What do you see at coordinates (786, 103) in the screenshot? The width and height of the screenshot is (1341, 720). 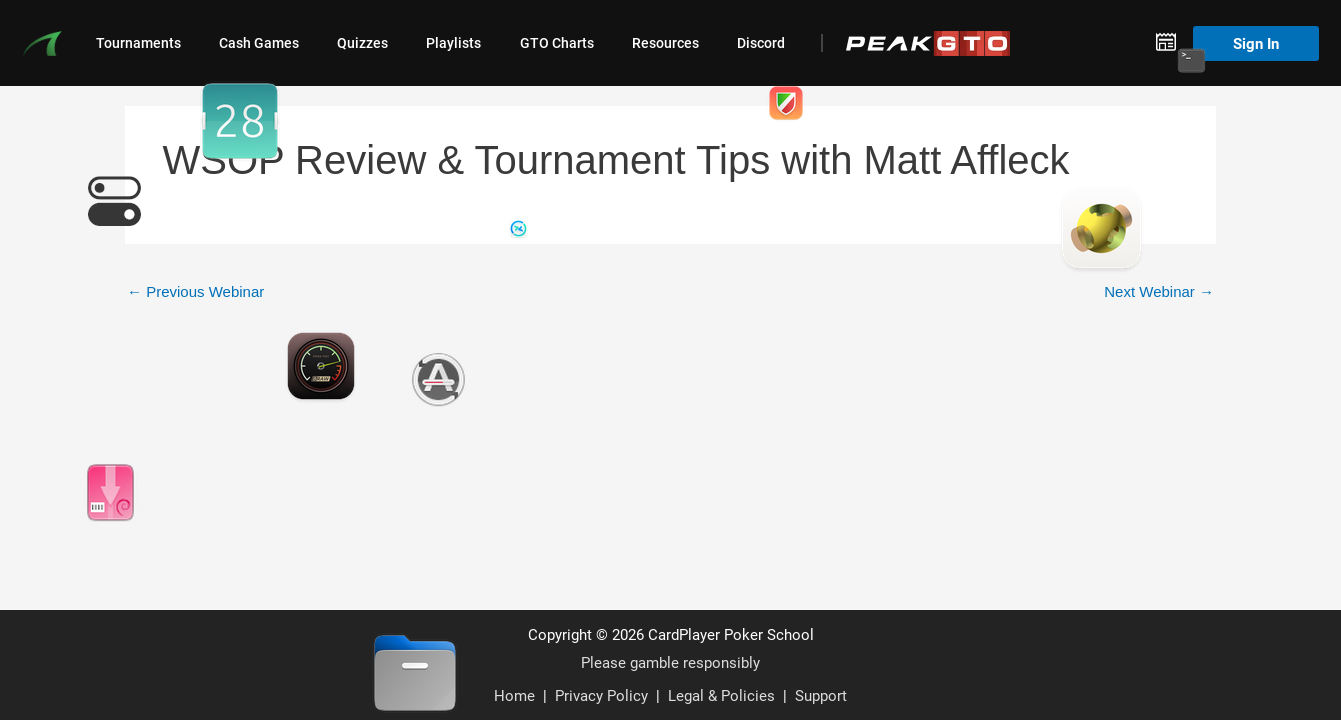 I see `open firewall configuration settings` at bounding box center [786, 103].